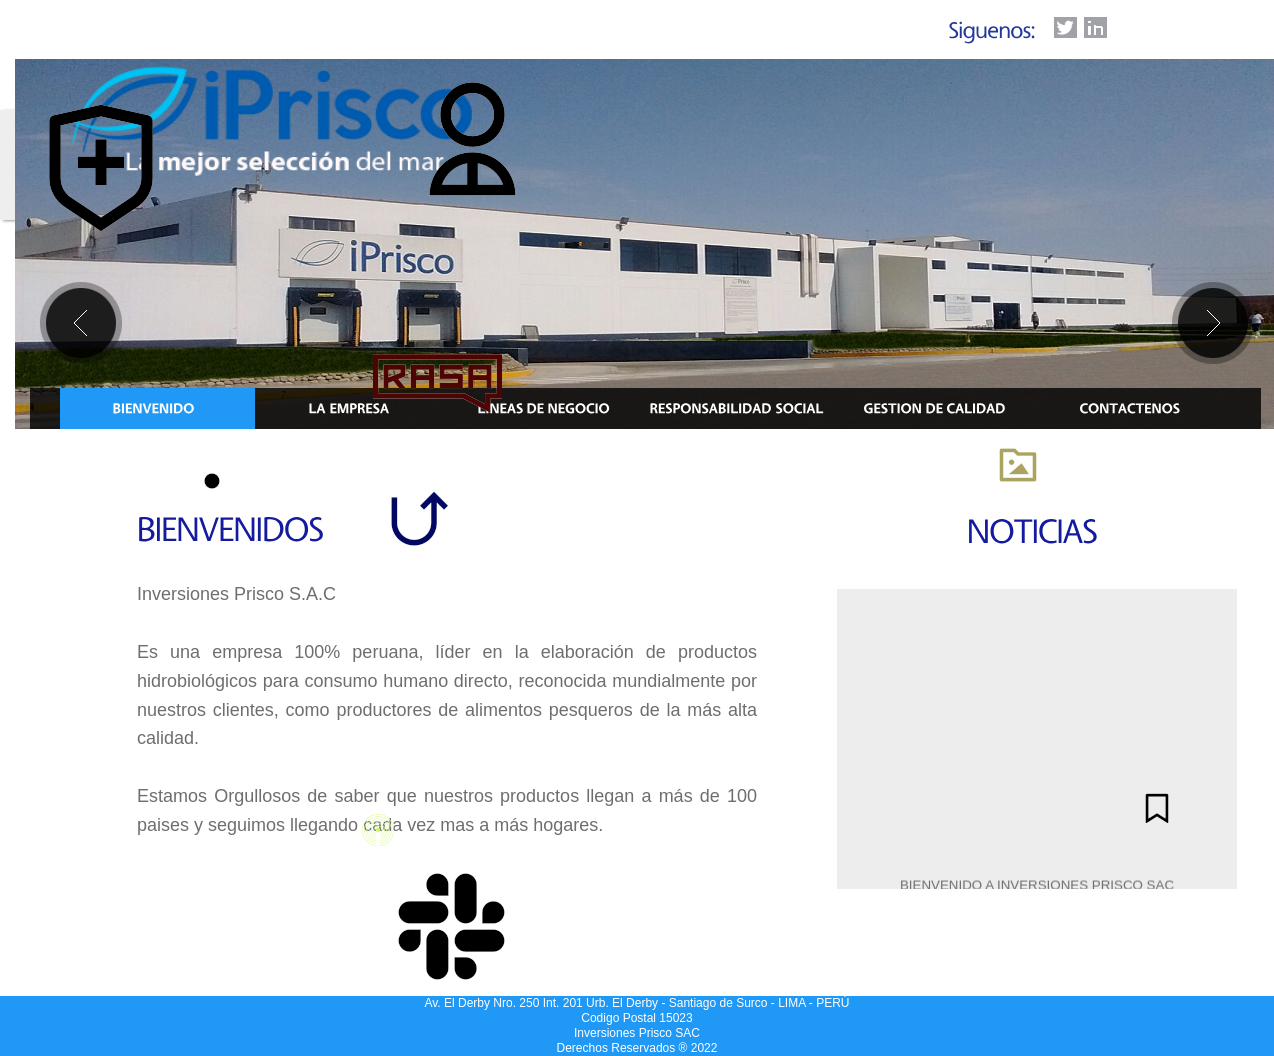  I want to click on open Slack messaging app, so click(451, 926).